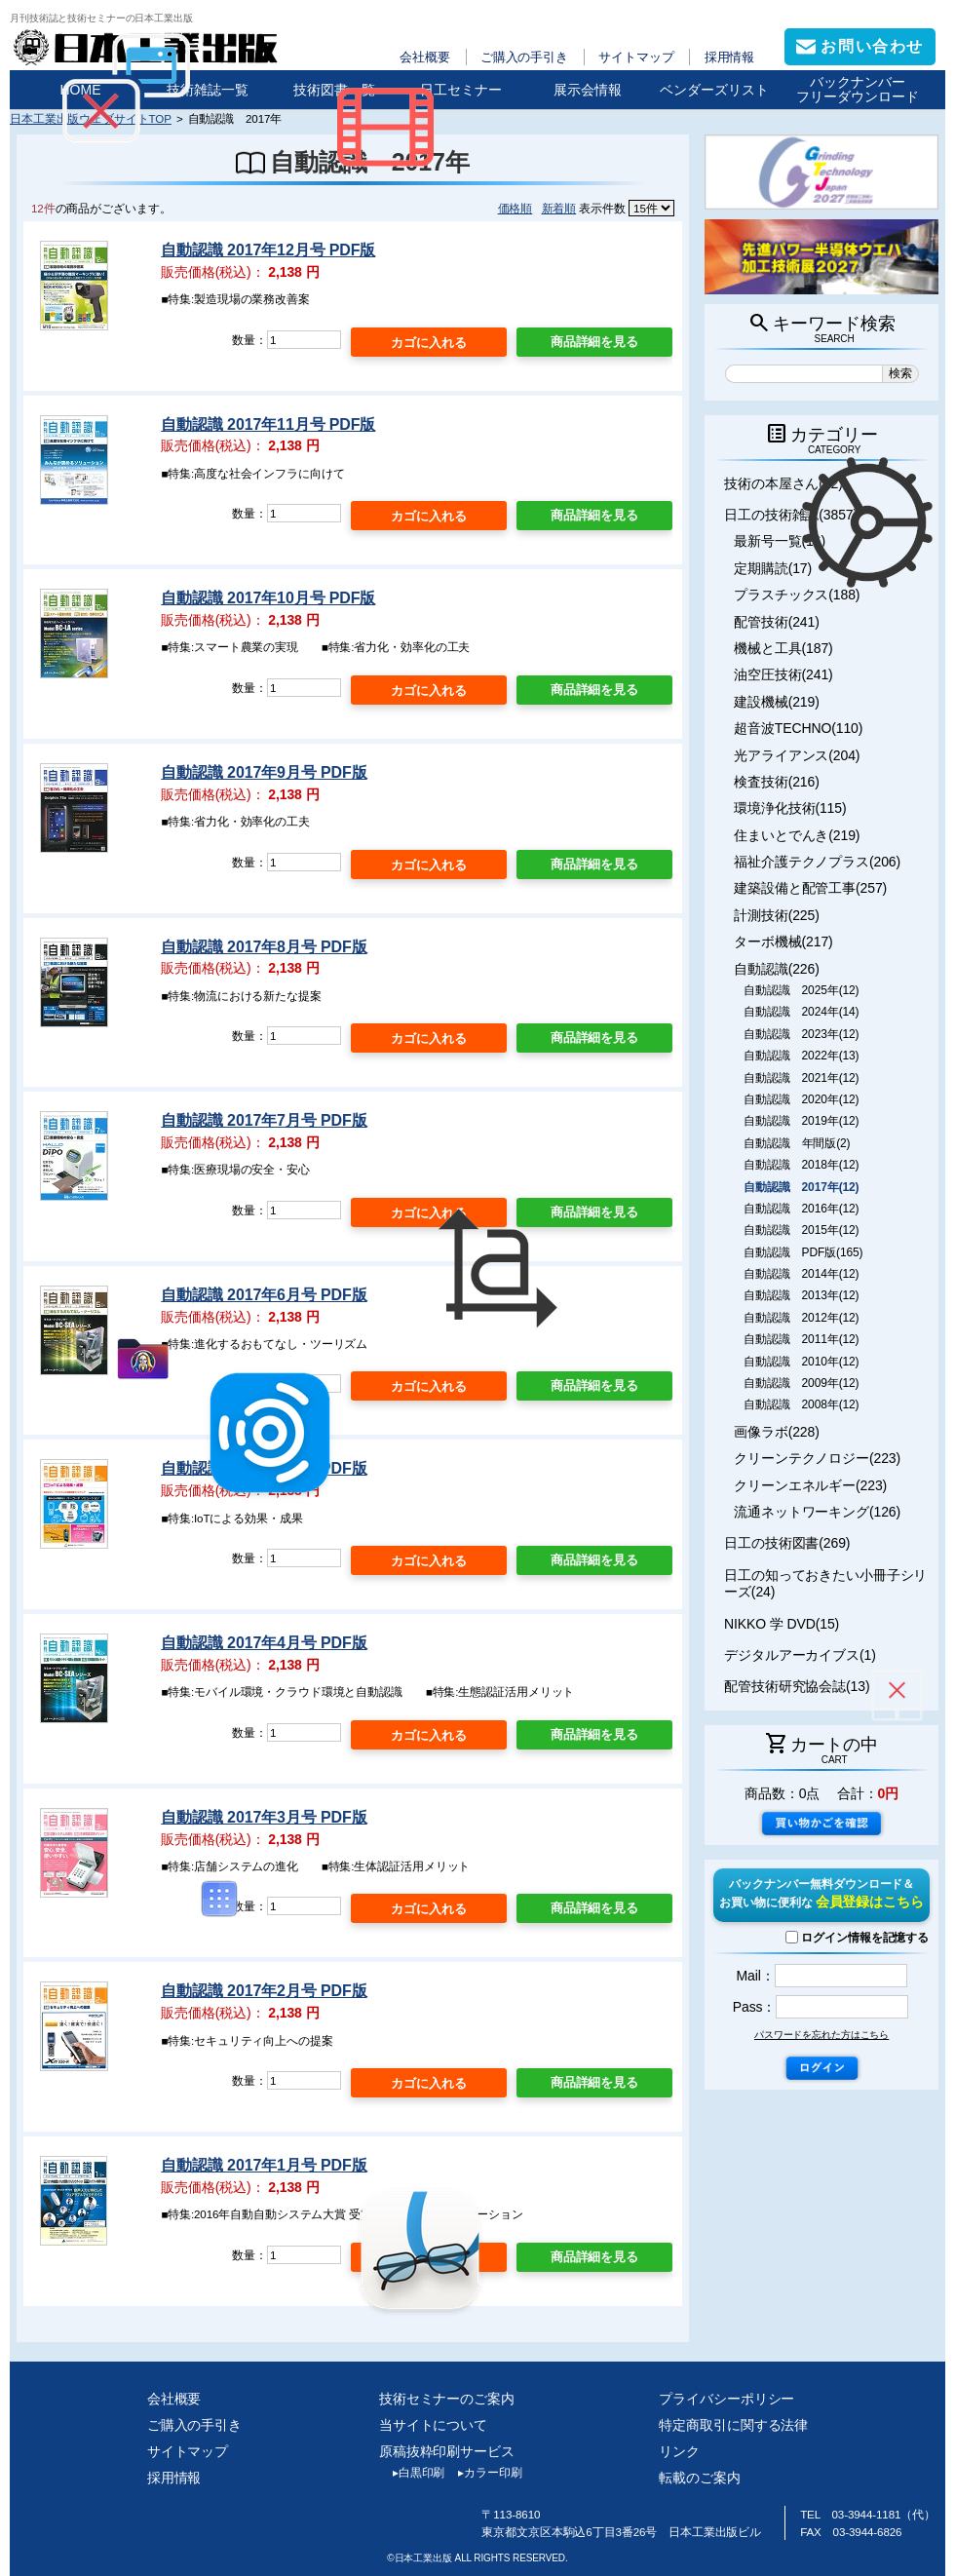 The image size is (955, 2576). Describe the element at coordinates (142, 1360) in the screenshot. I see `open Leonardo.ai project folder` at that location.